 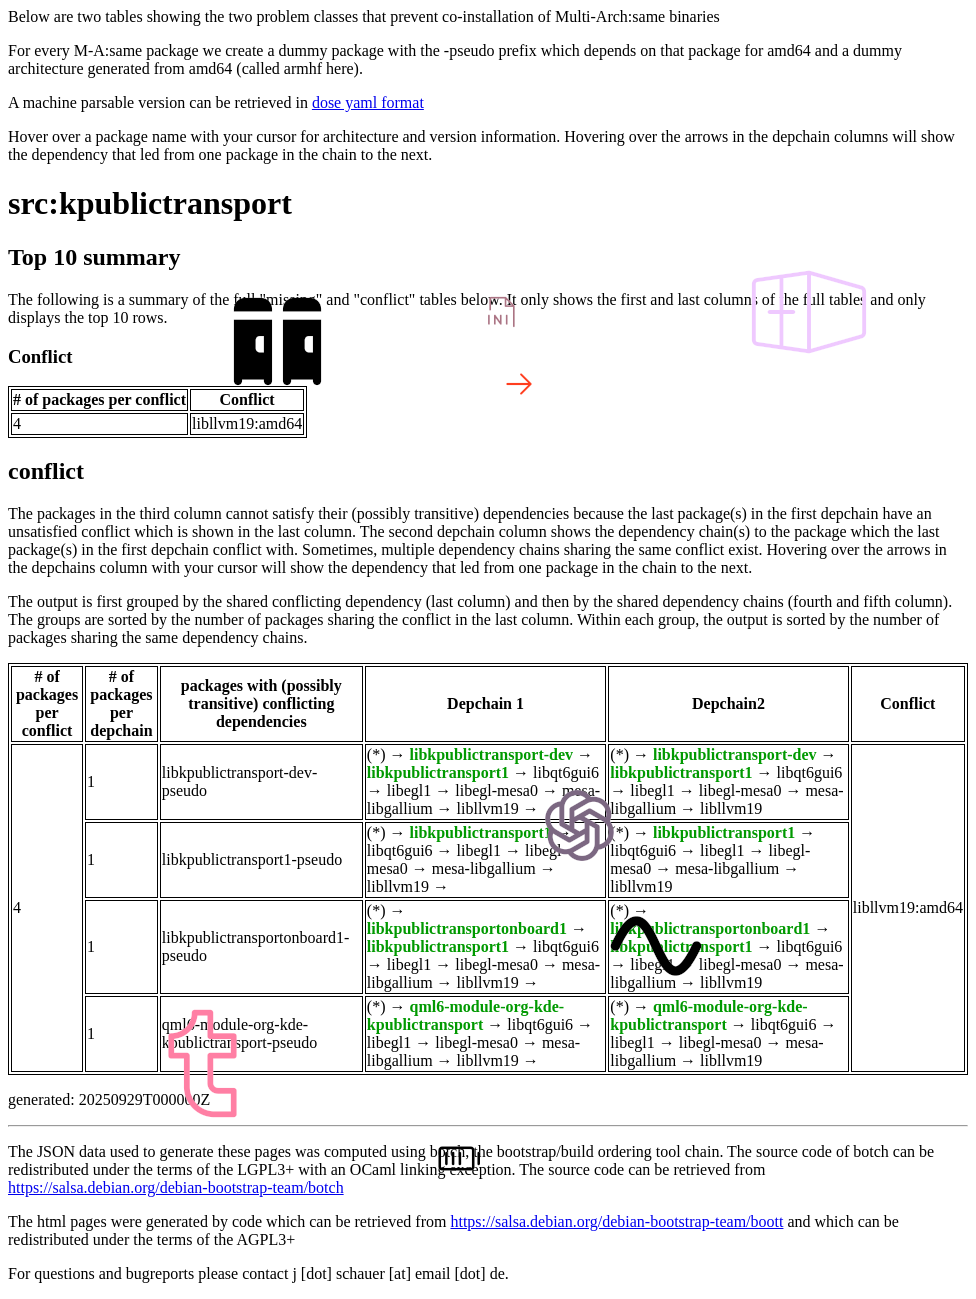 What do you see at coordinates (519, 384) in the screenshot?
I see `navigate to the next item or screen` at bounding box center [519, 384].